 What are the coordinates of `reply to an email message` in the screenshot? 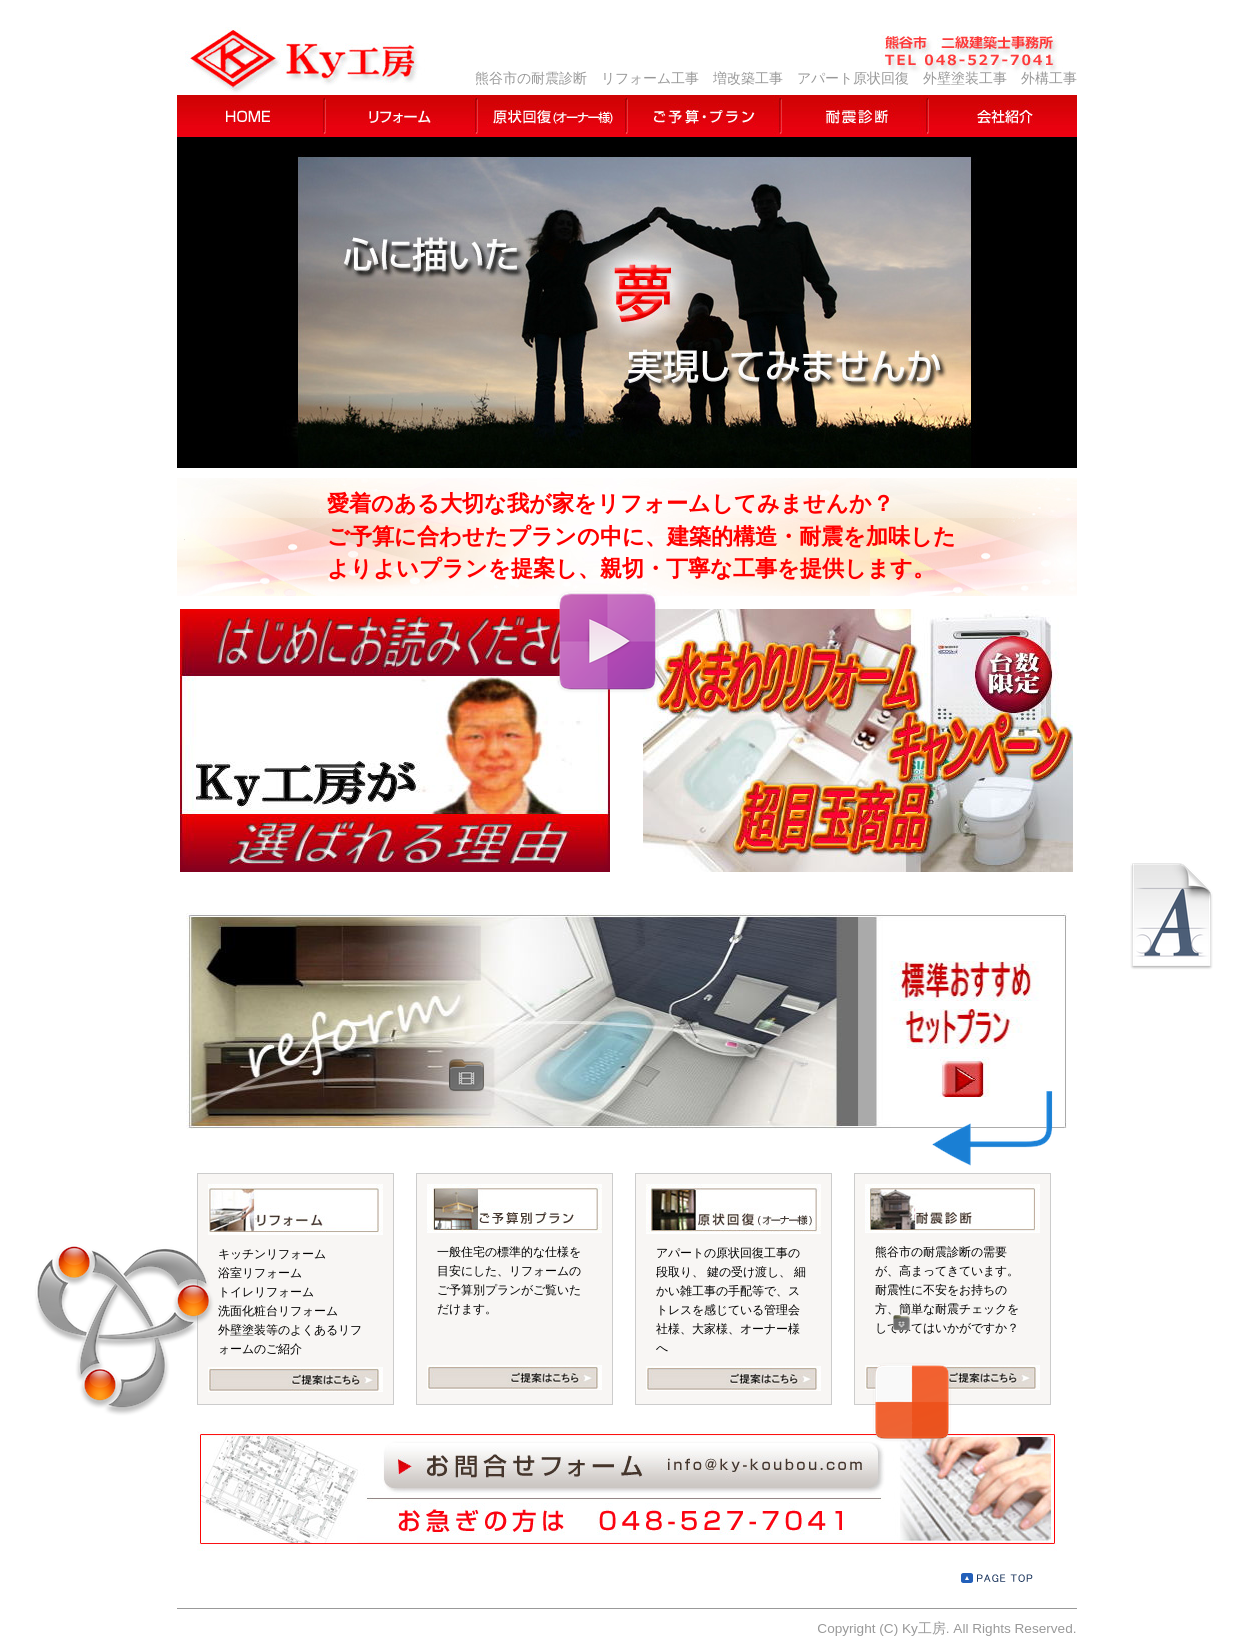 It's located at (990, 1127).